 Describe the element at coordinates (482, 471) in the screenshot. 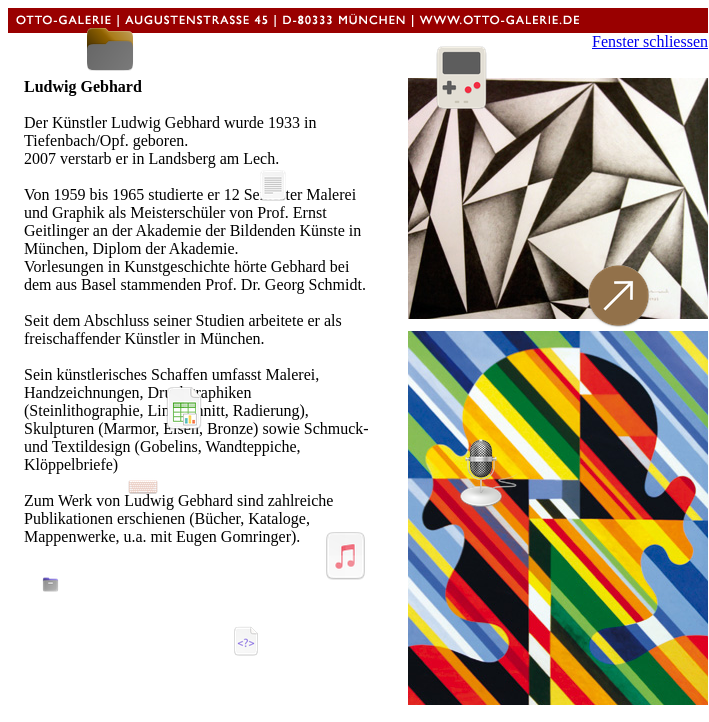

I see `access microphone settings` at that location.